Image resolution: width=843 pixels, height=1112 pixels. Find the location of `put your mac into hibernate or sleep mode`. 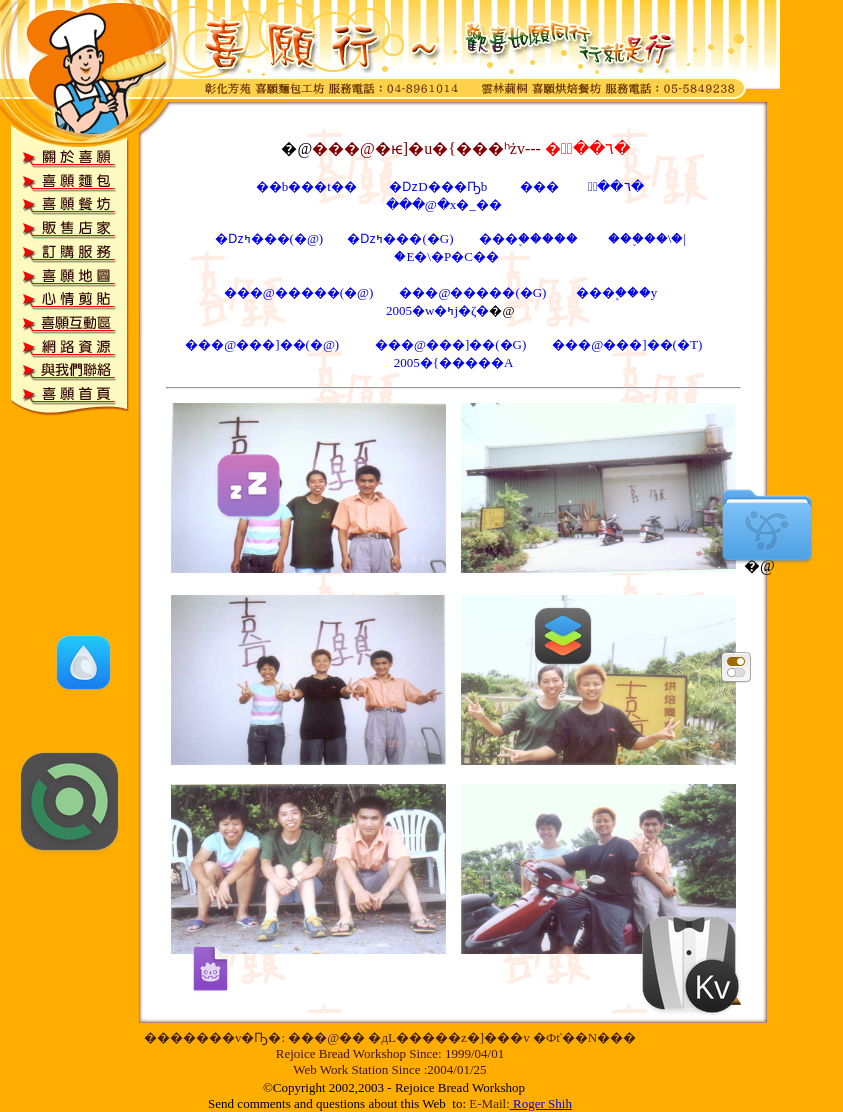

put your mac into hibernate or sleep mode is located at coordinates (248, 485).